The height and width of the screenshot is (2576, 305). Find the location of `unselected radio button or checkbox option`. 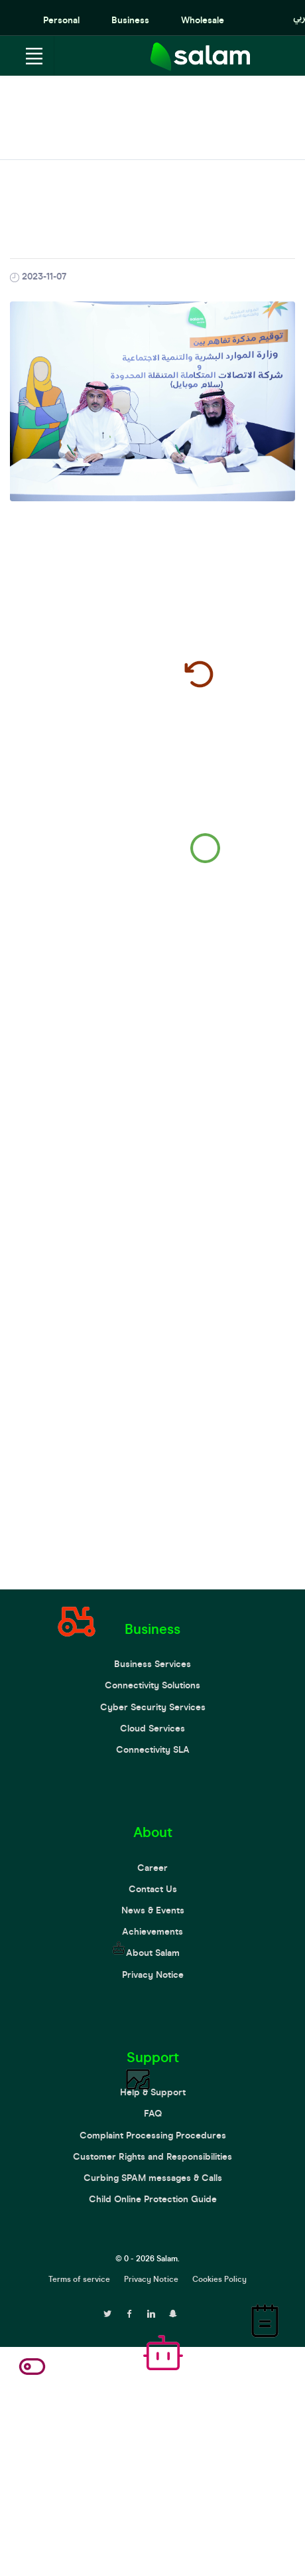

unselected radio button or checkbox option is located at coordinates (205, 848).